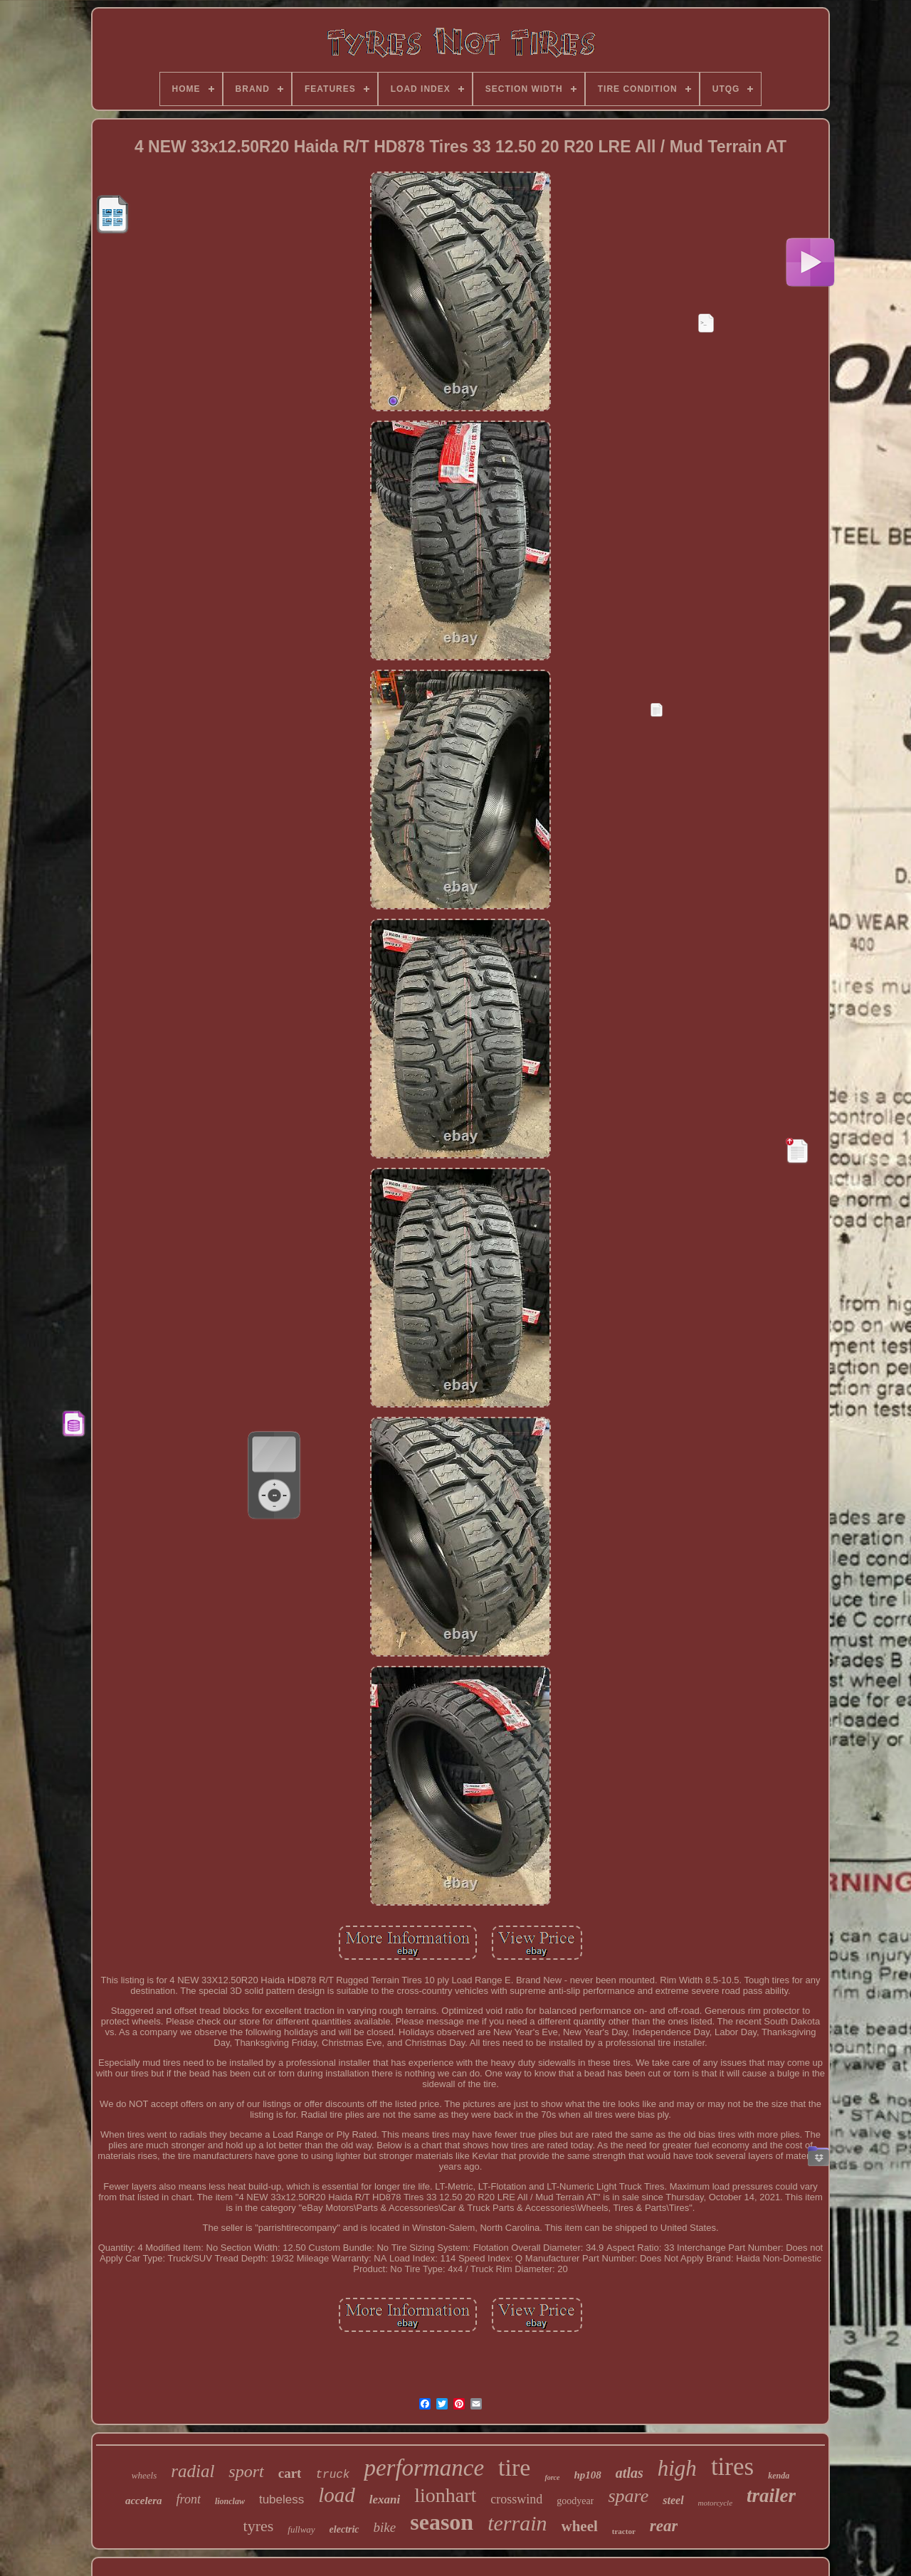 Image resolution: width=911 pixels, height=2576 pixels. What do you see at coordinates (73, 1423) in the screenshot?
I see `a libreoffice base database file` at bounding box center [73, 1423].